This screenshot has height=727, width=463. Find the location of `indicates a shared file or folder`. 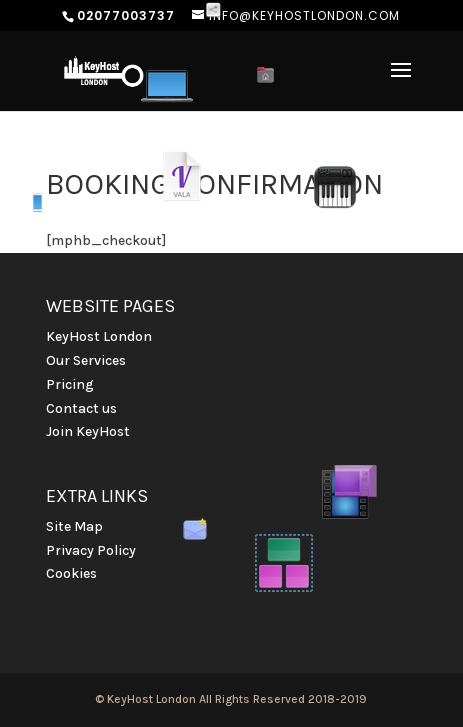

indicates a shared file or folder is located at coordinates (213, 10).